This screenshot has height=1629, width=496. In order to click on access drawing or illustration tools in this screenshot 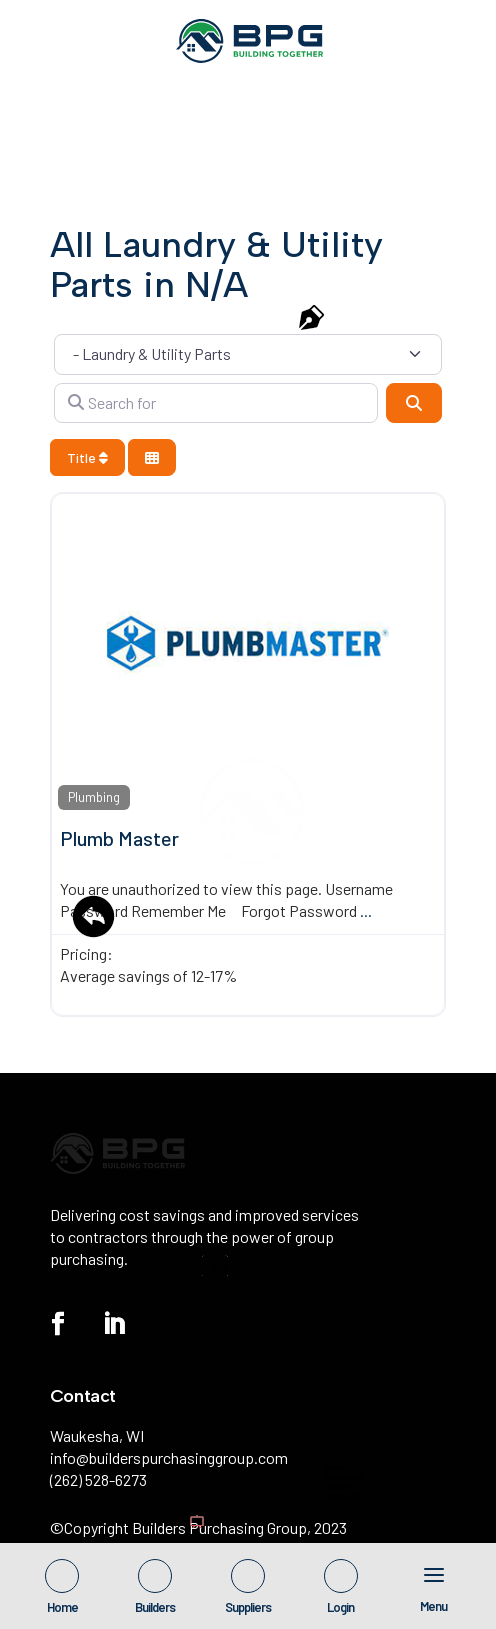, I will do `click(310, 319)`.